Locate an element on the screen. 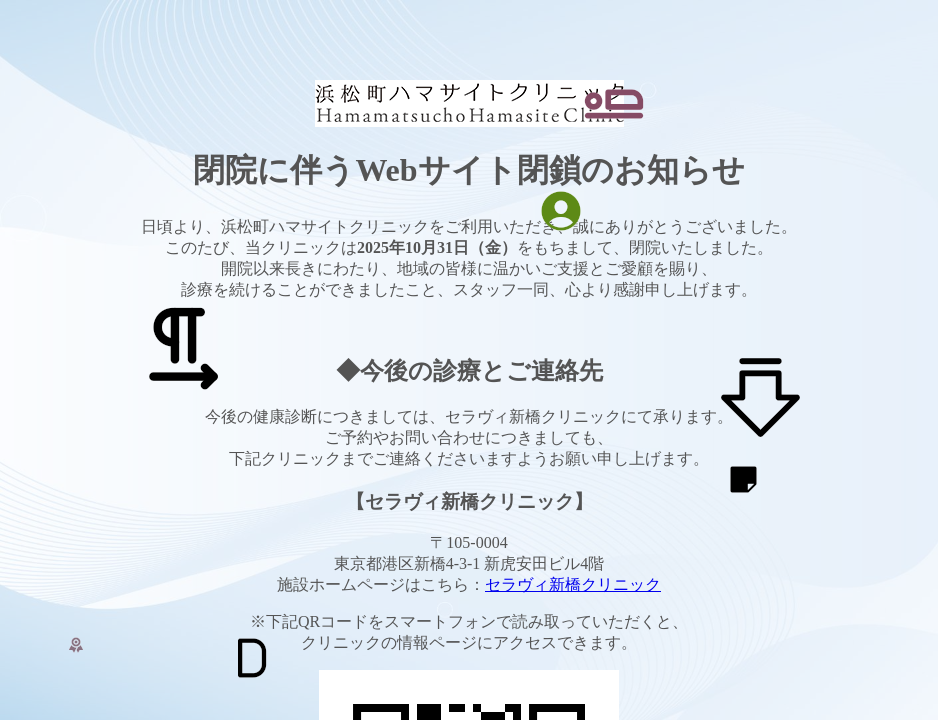 This screenshot has width=938, height=720. set text direction to left-to-right is located at coordinates (183, 346).